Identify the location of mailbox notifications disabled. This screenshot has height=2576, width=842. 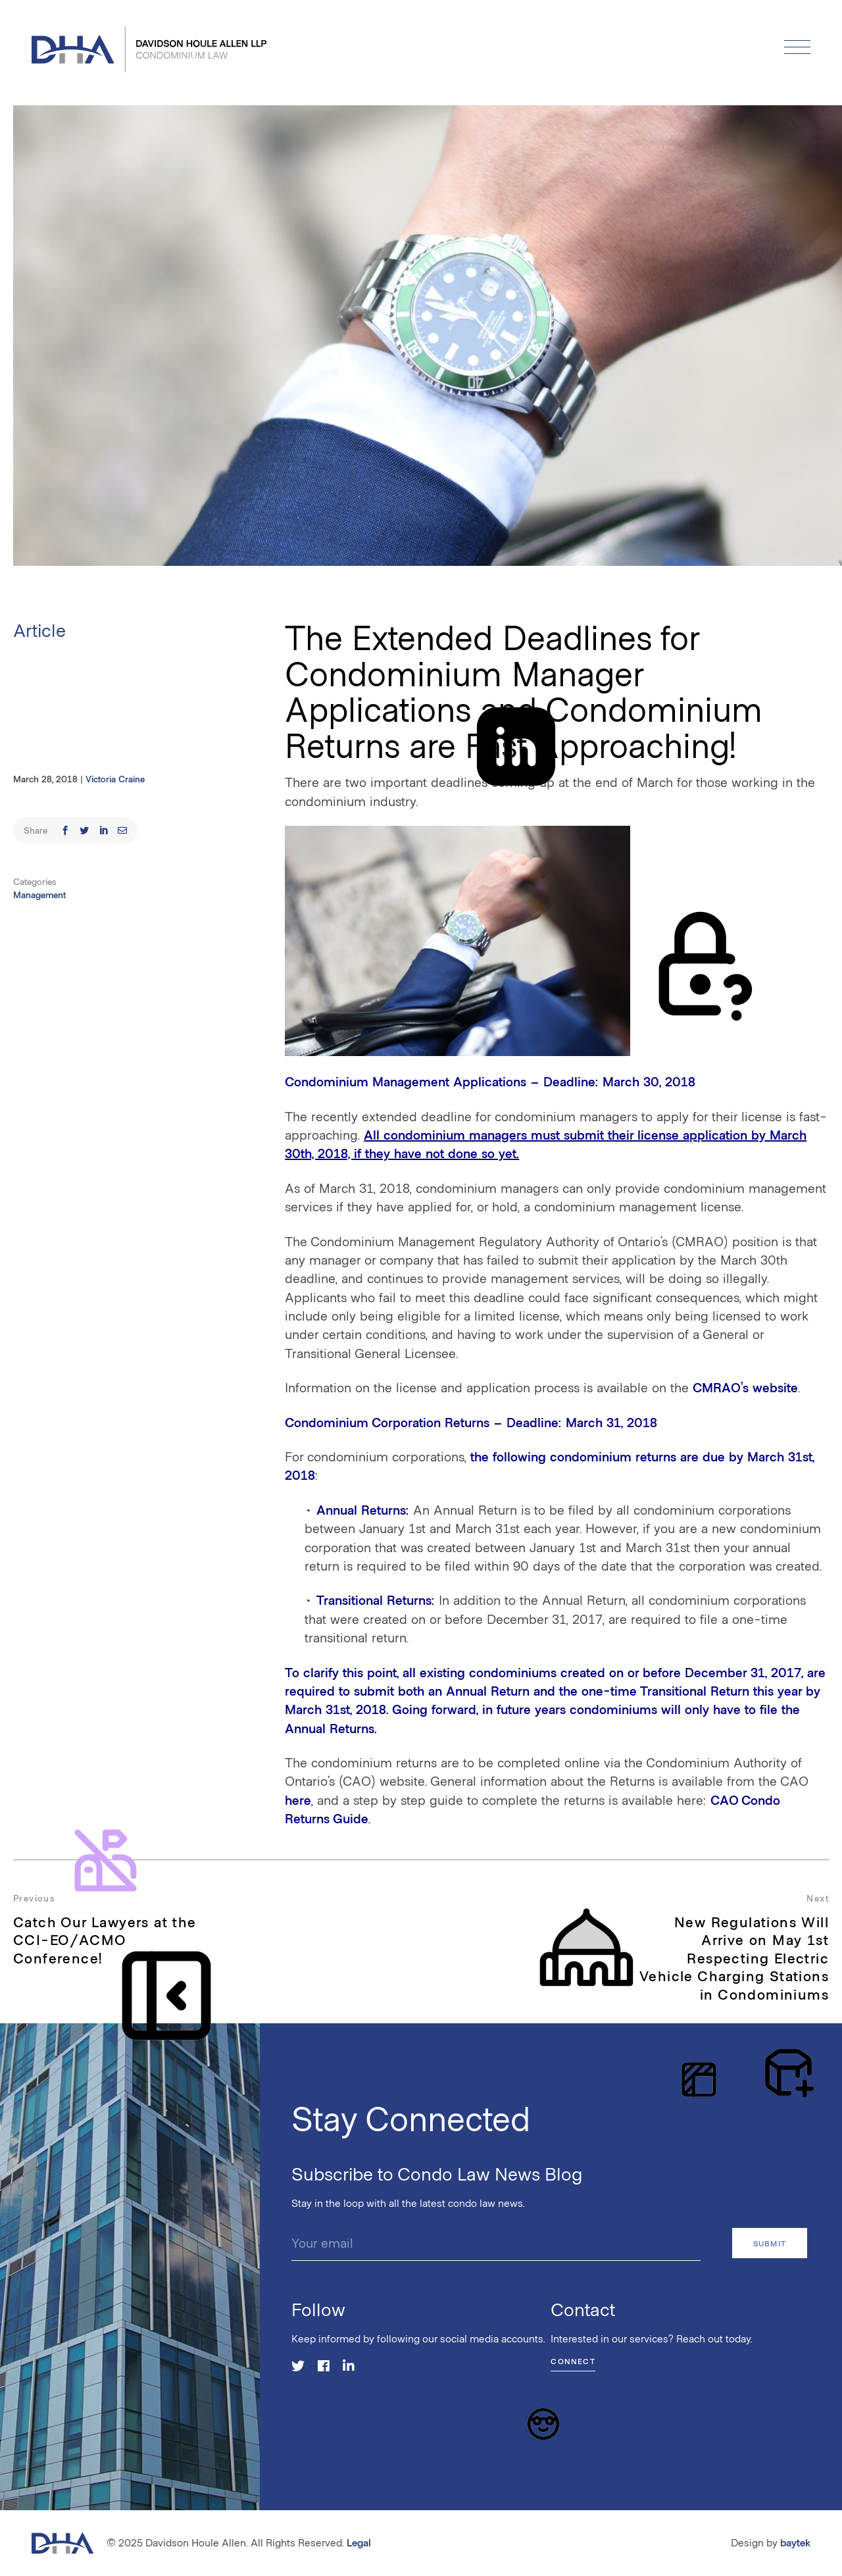
(105, 1860).